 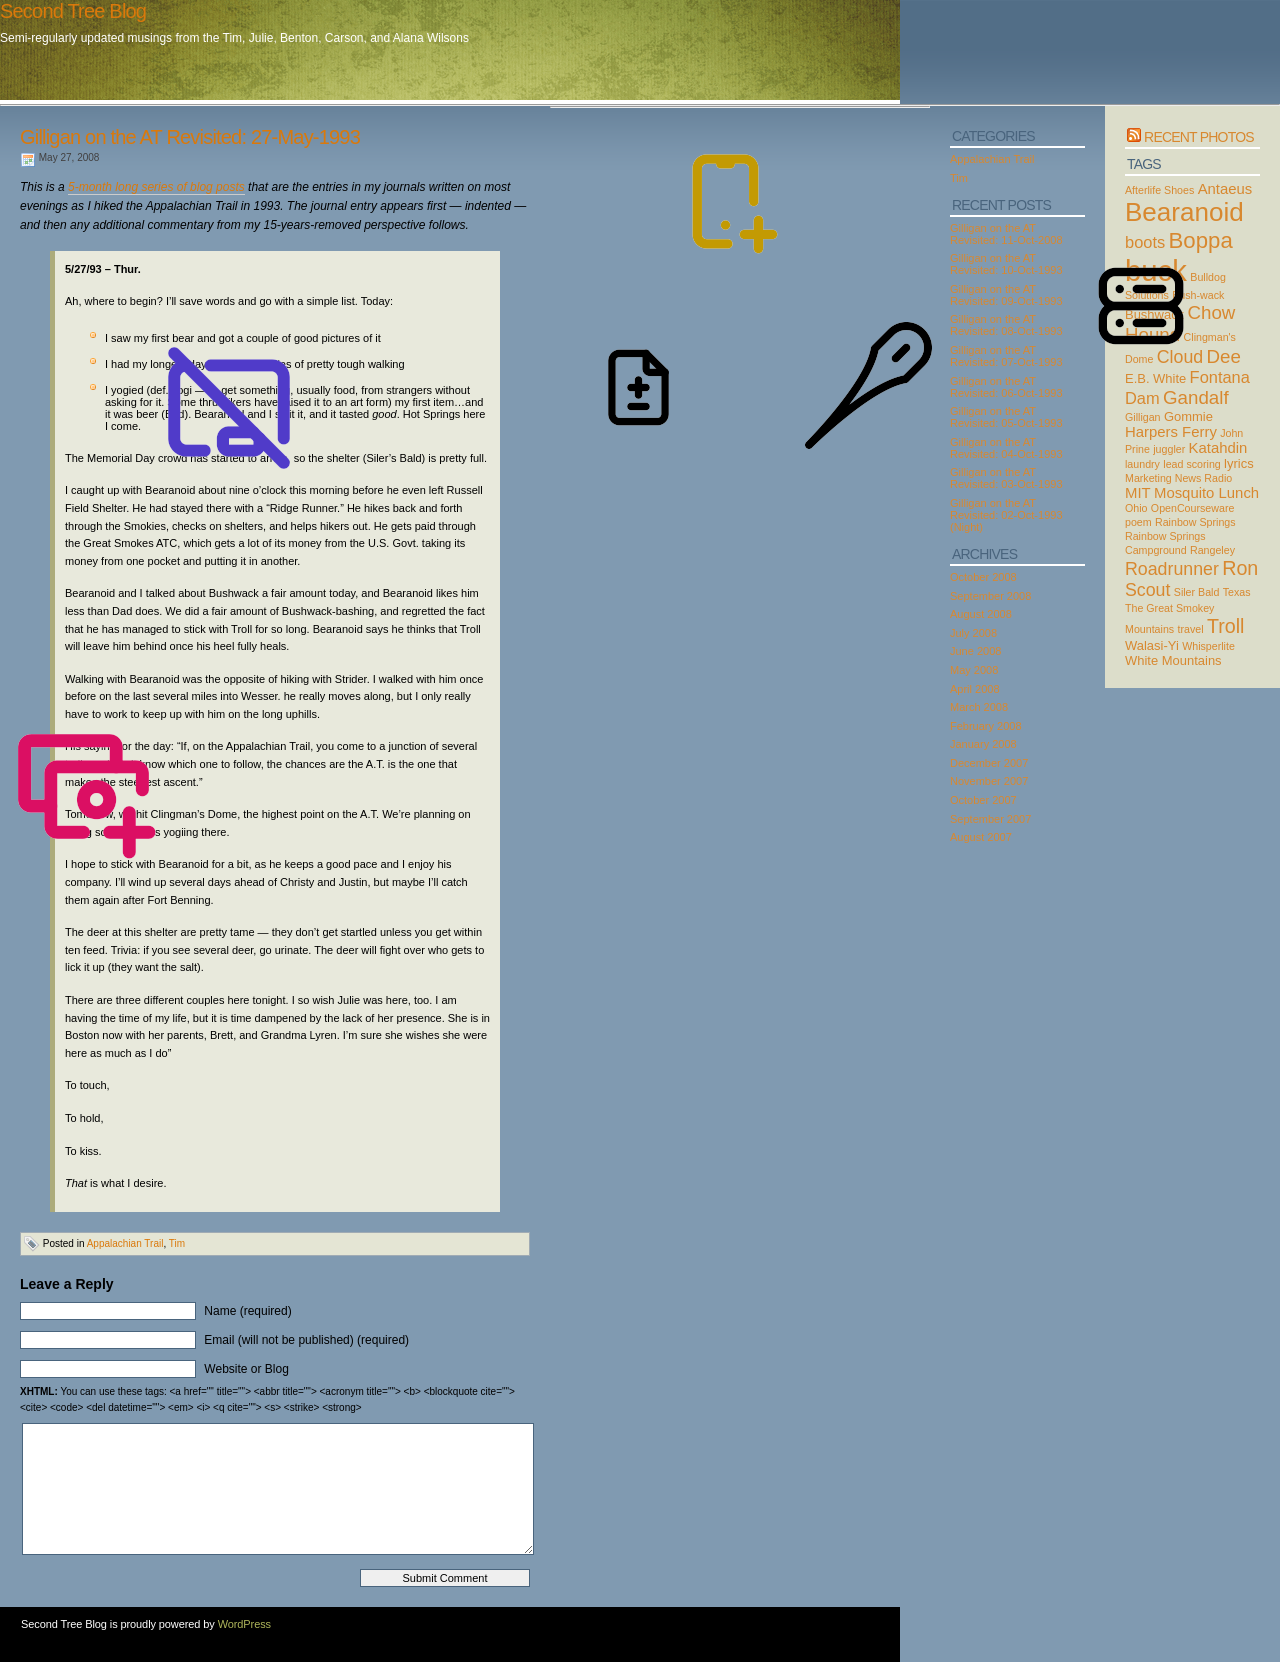 I want to click on sewing or crafting tools, so click(x=868, y=385).